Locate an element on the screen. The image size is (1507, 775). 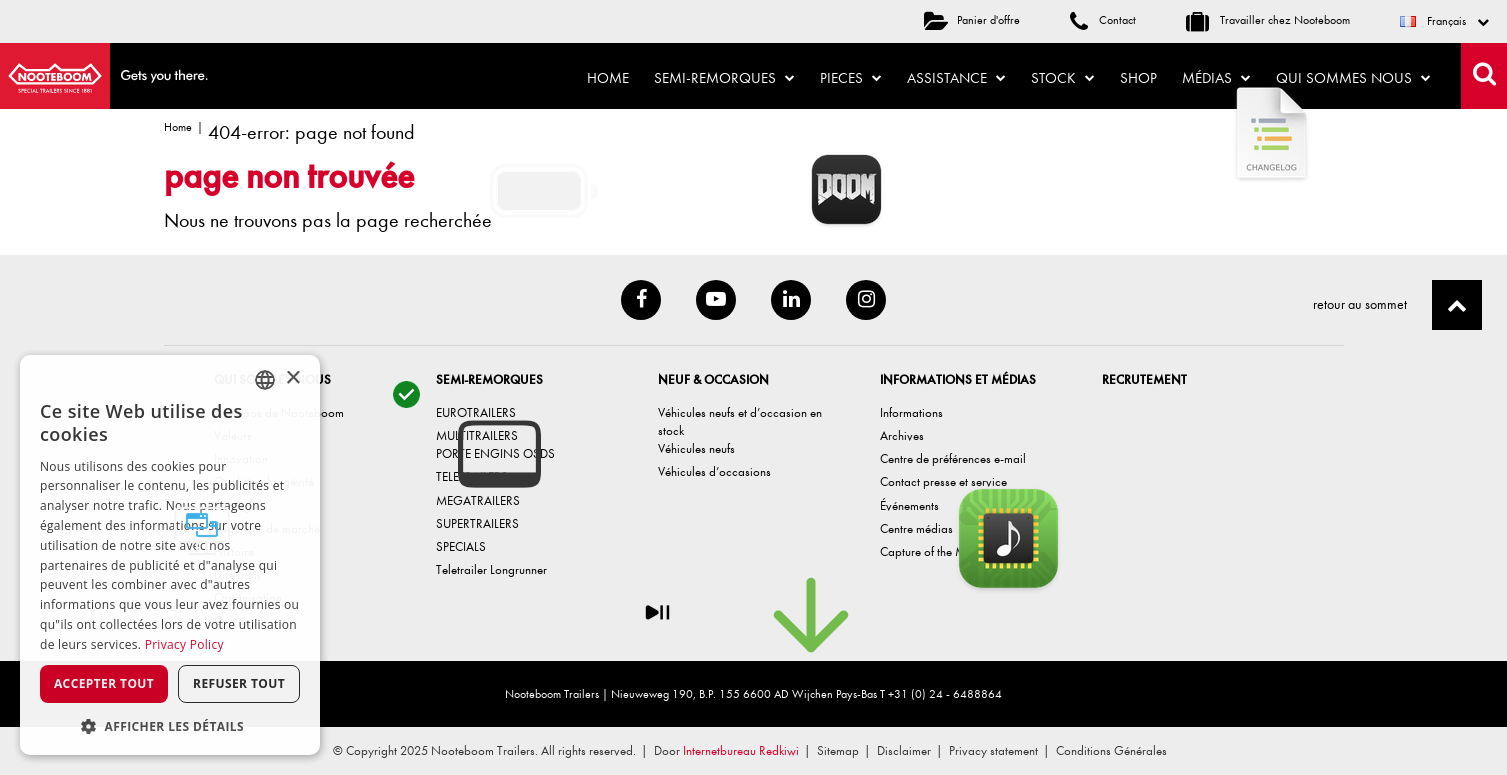
open the photos or gallery app is located at coordinates (499, 451).